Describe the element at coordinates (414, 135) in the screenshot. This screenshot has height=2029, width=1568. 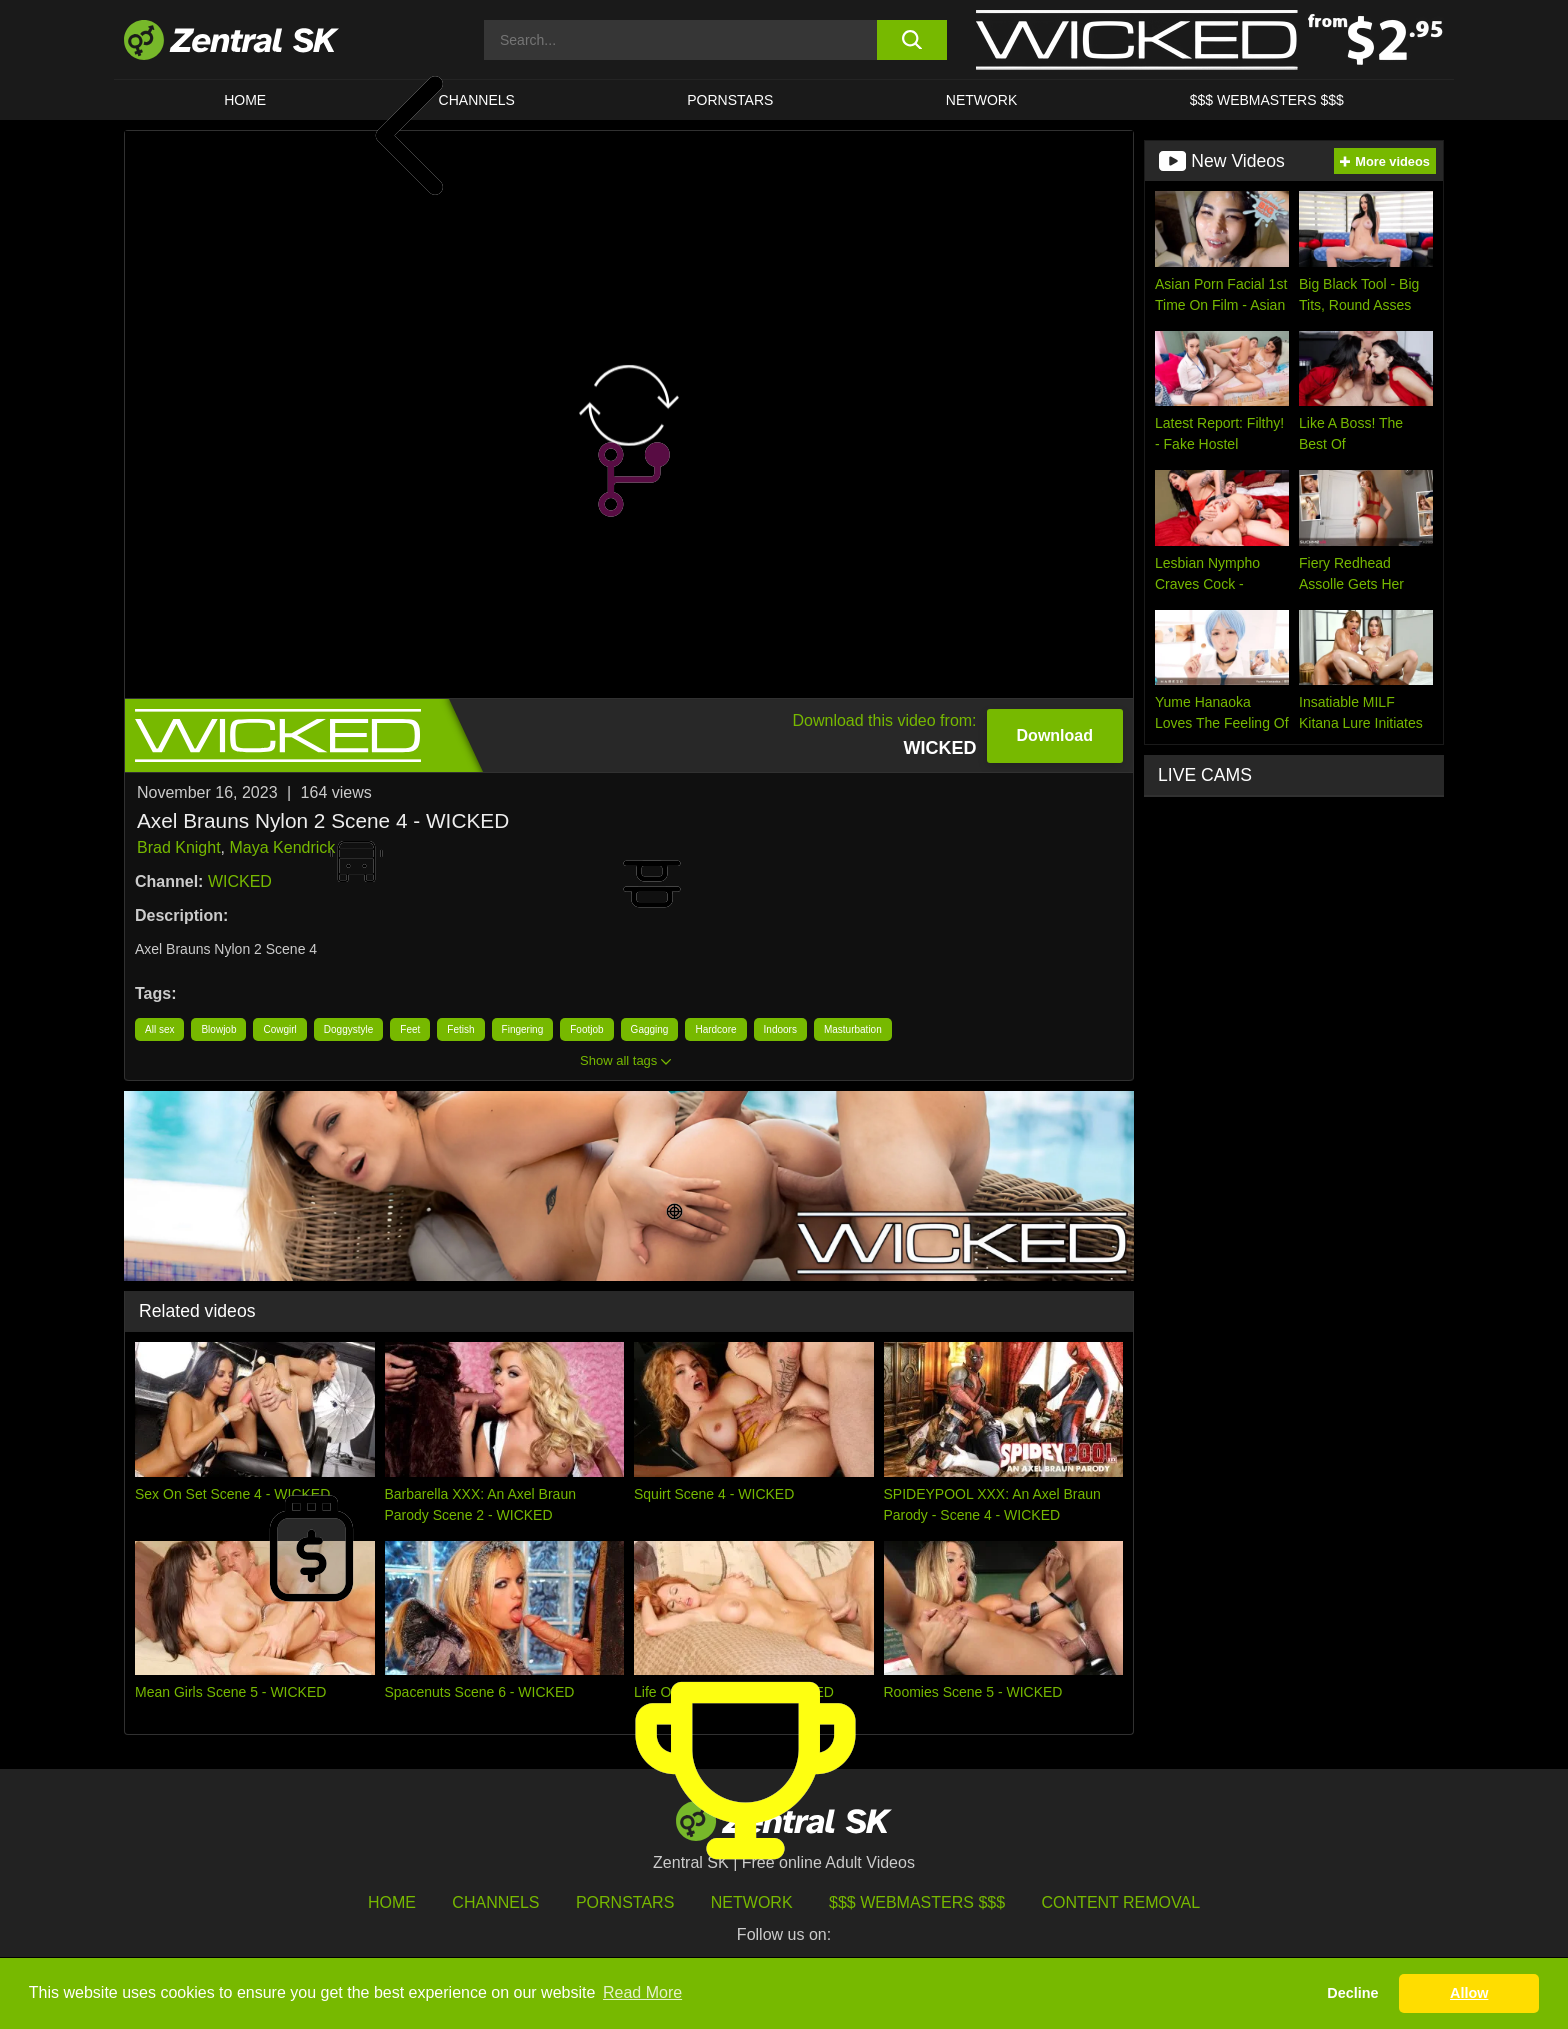
I see `go back to the previous screen` at that location.